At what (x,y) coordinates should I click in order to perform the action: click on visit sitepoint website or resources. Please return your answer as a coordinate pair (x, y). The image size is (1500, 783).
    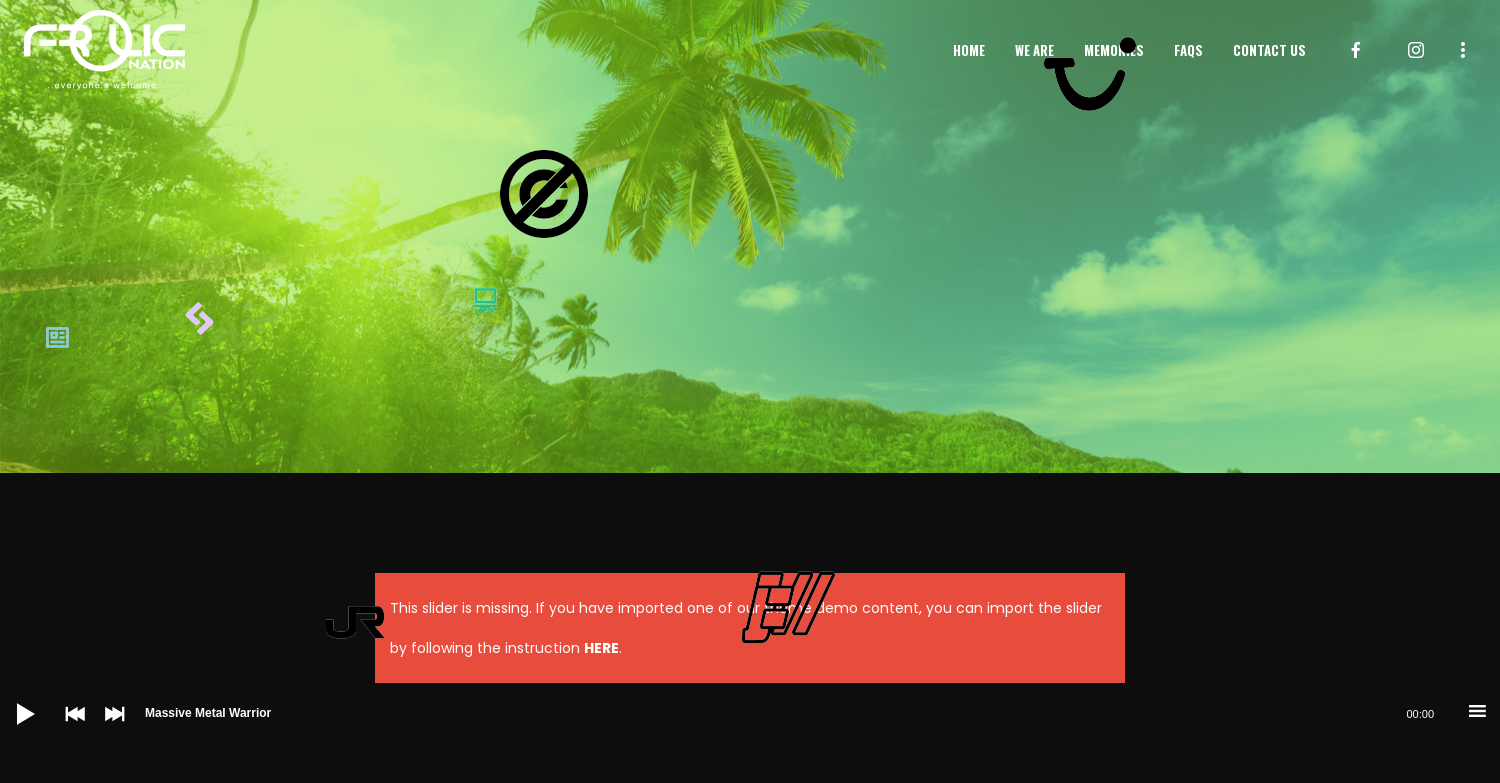
    Looking at the image, I should click on (199, 318).